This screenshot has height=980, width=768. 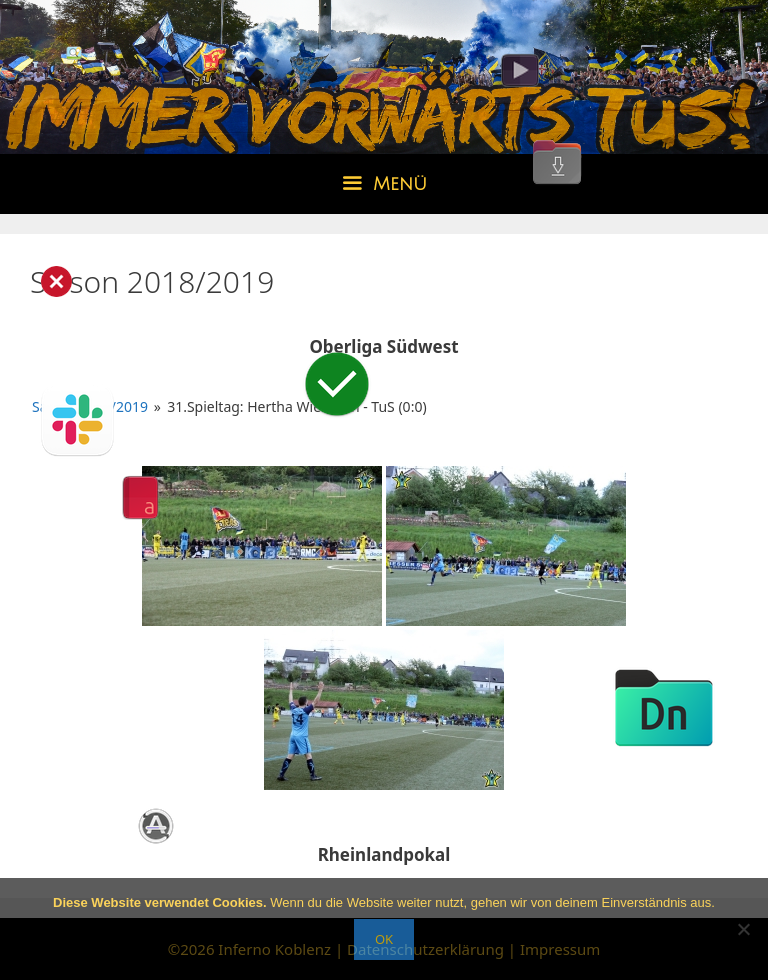 What do you see at coordinates (156, 826) in the screenshot?
I see `open the software update manager` at bounding box center [156, 826].